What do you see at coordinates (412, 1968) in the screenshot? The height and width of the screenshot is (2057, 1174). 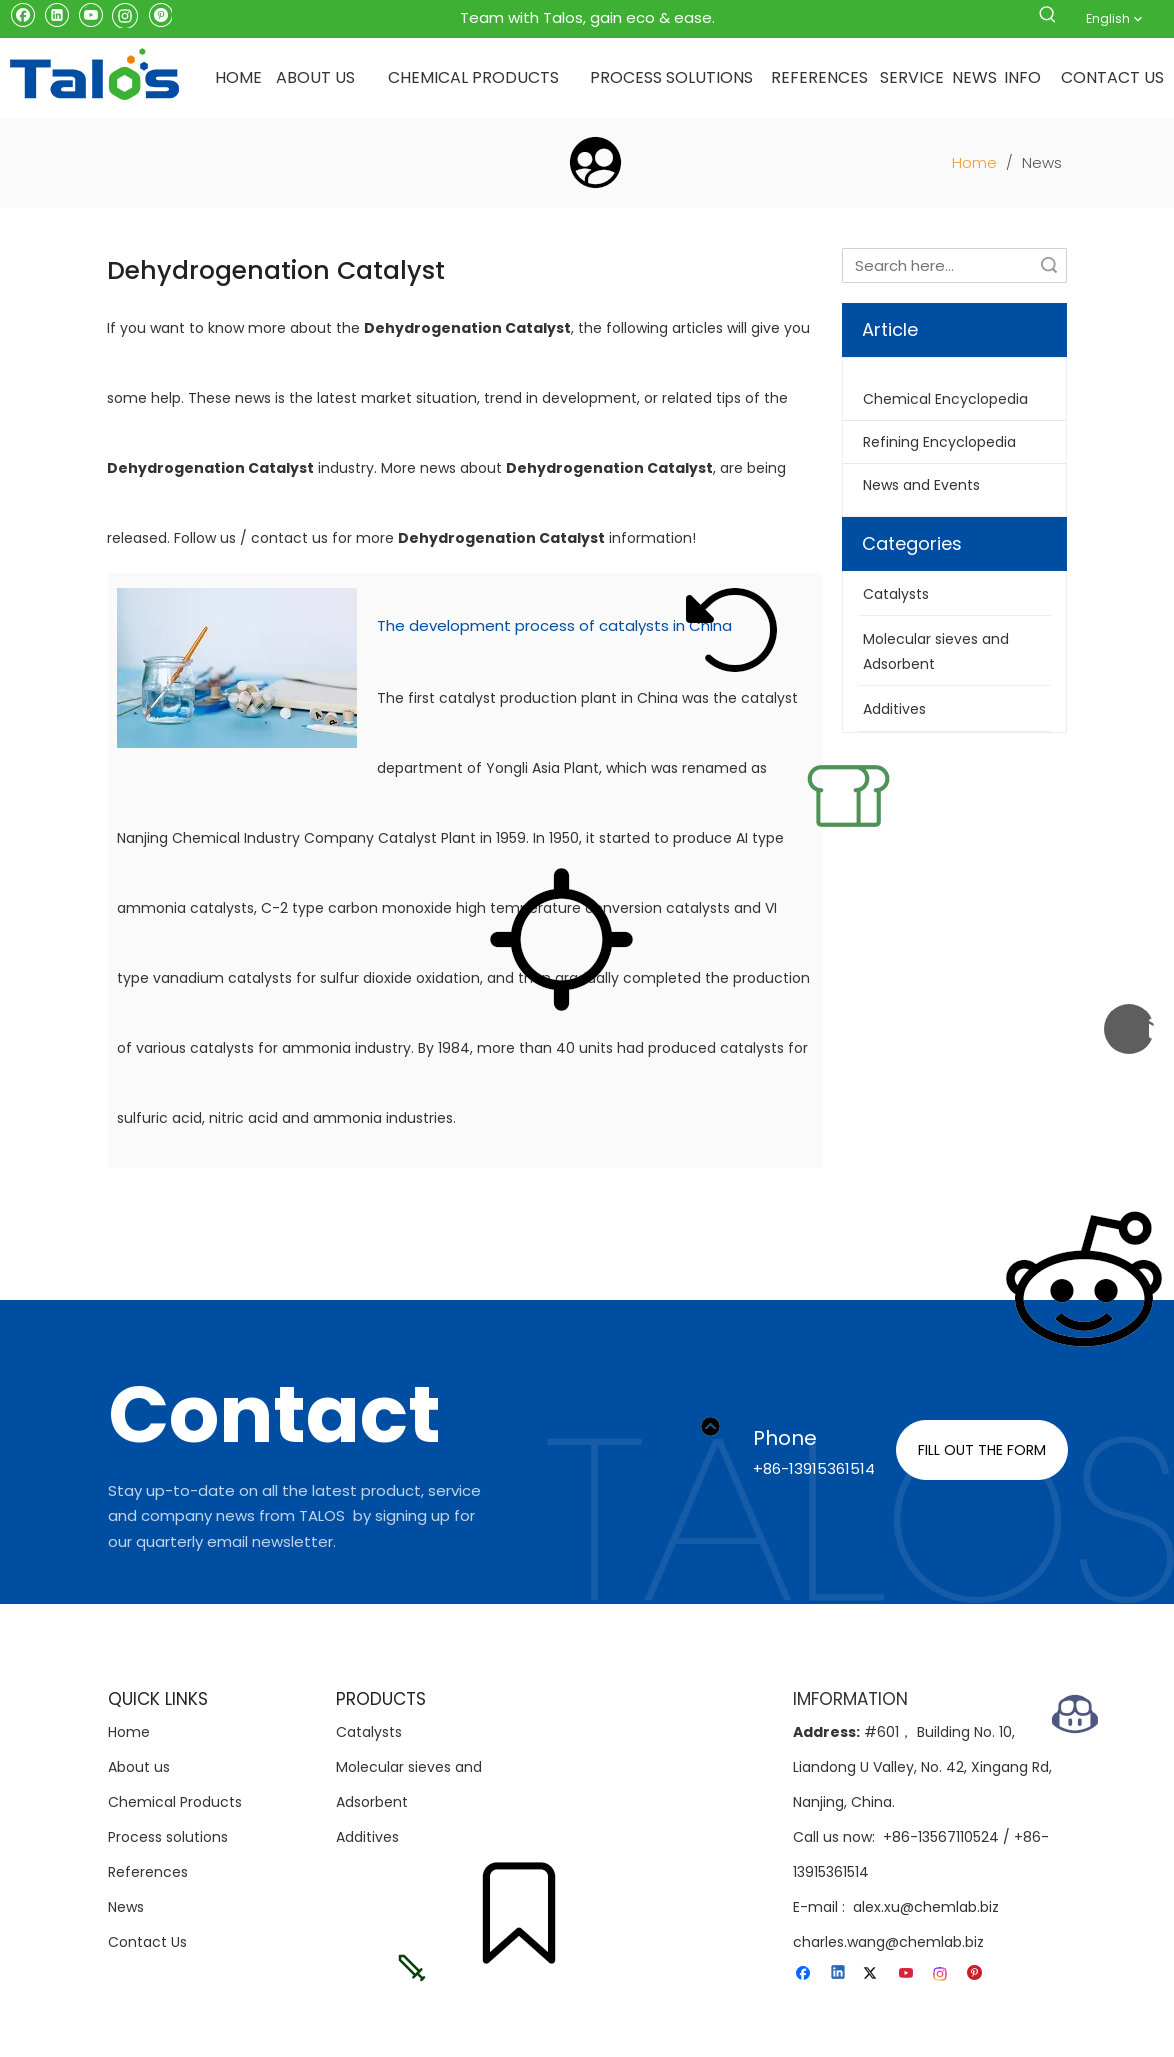 I see `access weapons or combat features` at bounding box center [412, 1968].